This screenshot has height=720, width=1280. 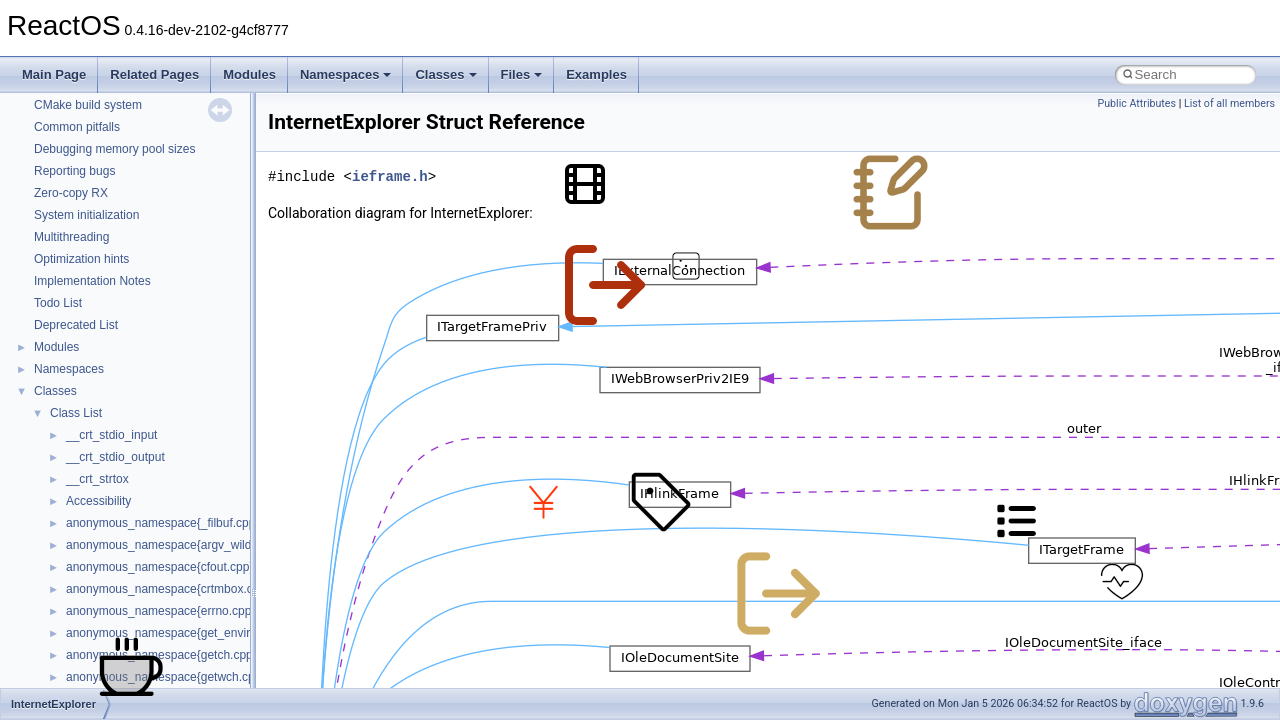 What do you see at coordinates (686, 266) in the screenshot?
I see `roll or randomize a selection` at bounding box center [686, 266].